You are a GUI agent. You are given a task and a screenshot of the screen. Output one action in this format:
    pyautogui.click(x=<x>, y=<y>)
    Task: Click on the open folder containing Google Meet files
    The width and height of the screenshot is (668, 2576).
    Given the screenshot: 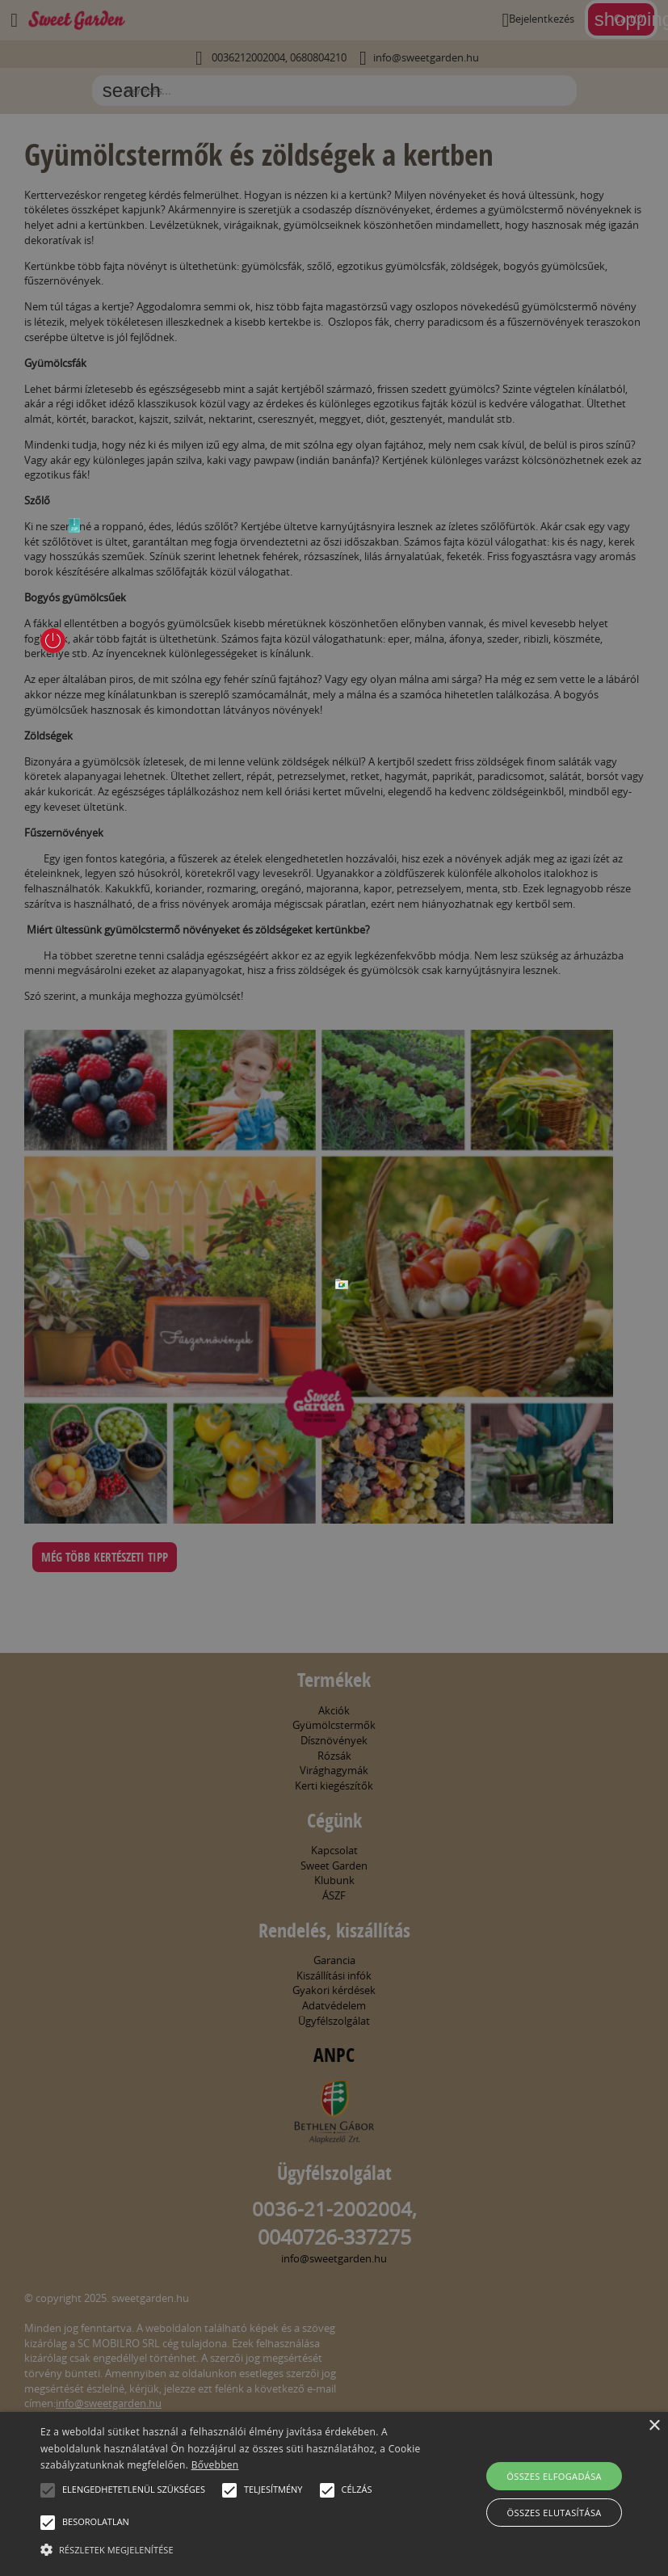 What is the action you would take?
    pyautogui.click(x=342, y=1284)
    